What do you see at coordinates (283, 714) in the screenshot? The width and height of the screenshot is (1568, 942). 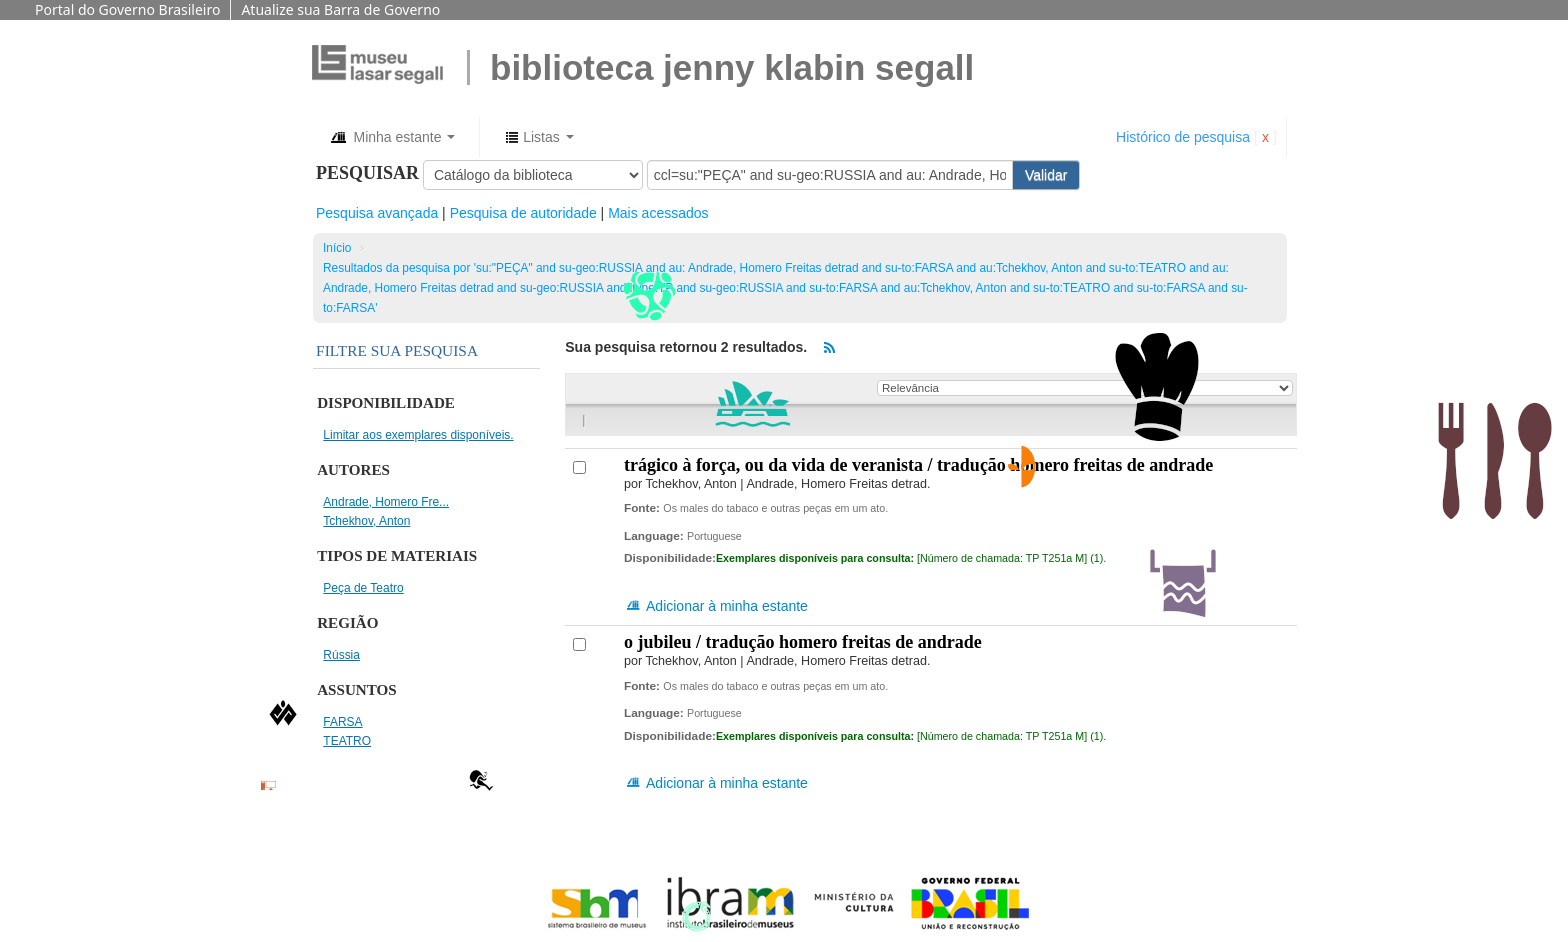 I see `indicates unlimited or infinite gameplay mode` at bounding box center [283, 714].